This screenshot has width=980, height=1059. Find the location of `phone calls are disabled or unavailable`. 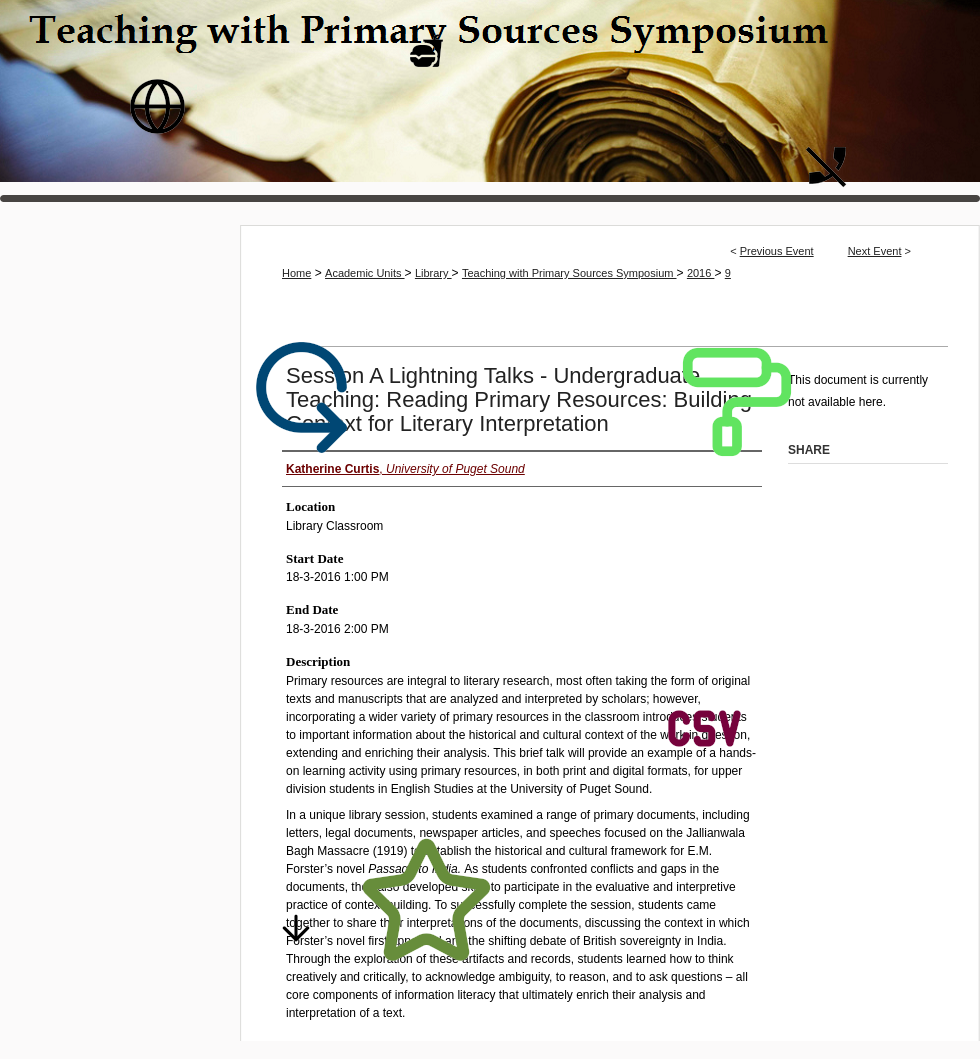

phone calls are disabled or unavailable is located at coordinates (827, 165).